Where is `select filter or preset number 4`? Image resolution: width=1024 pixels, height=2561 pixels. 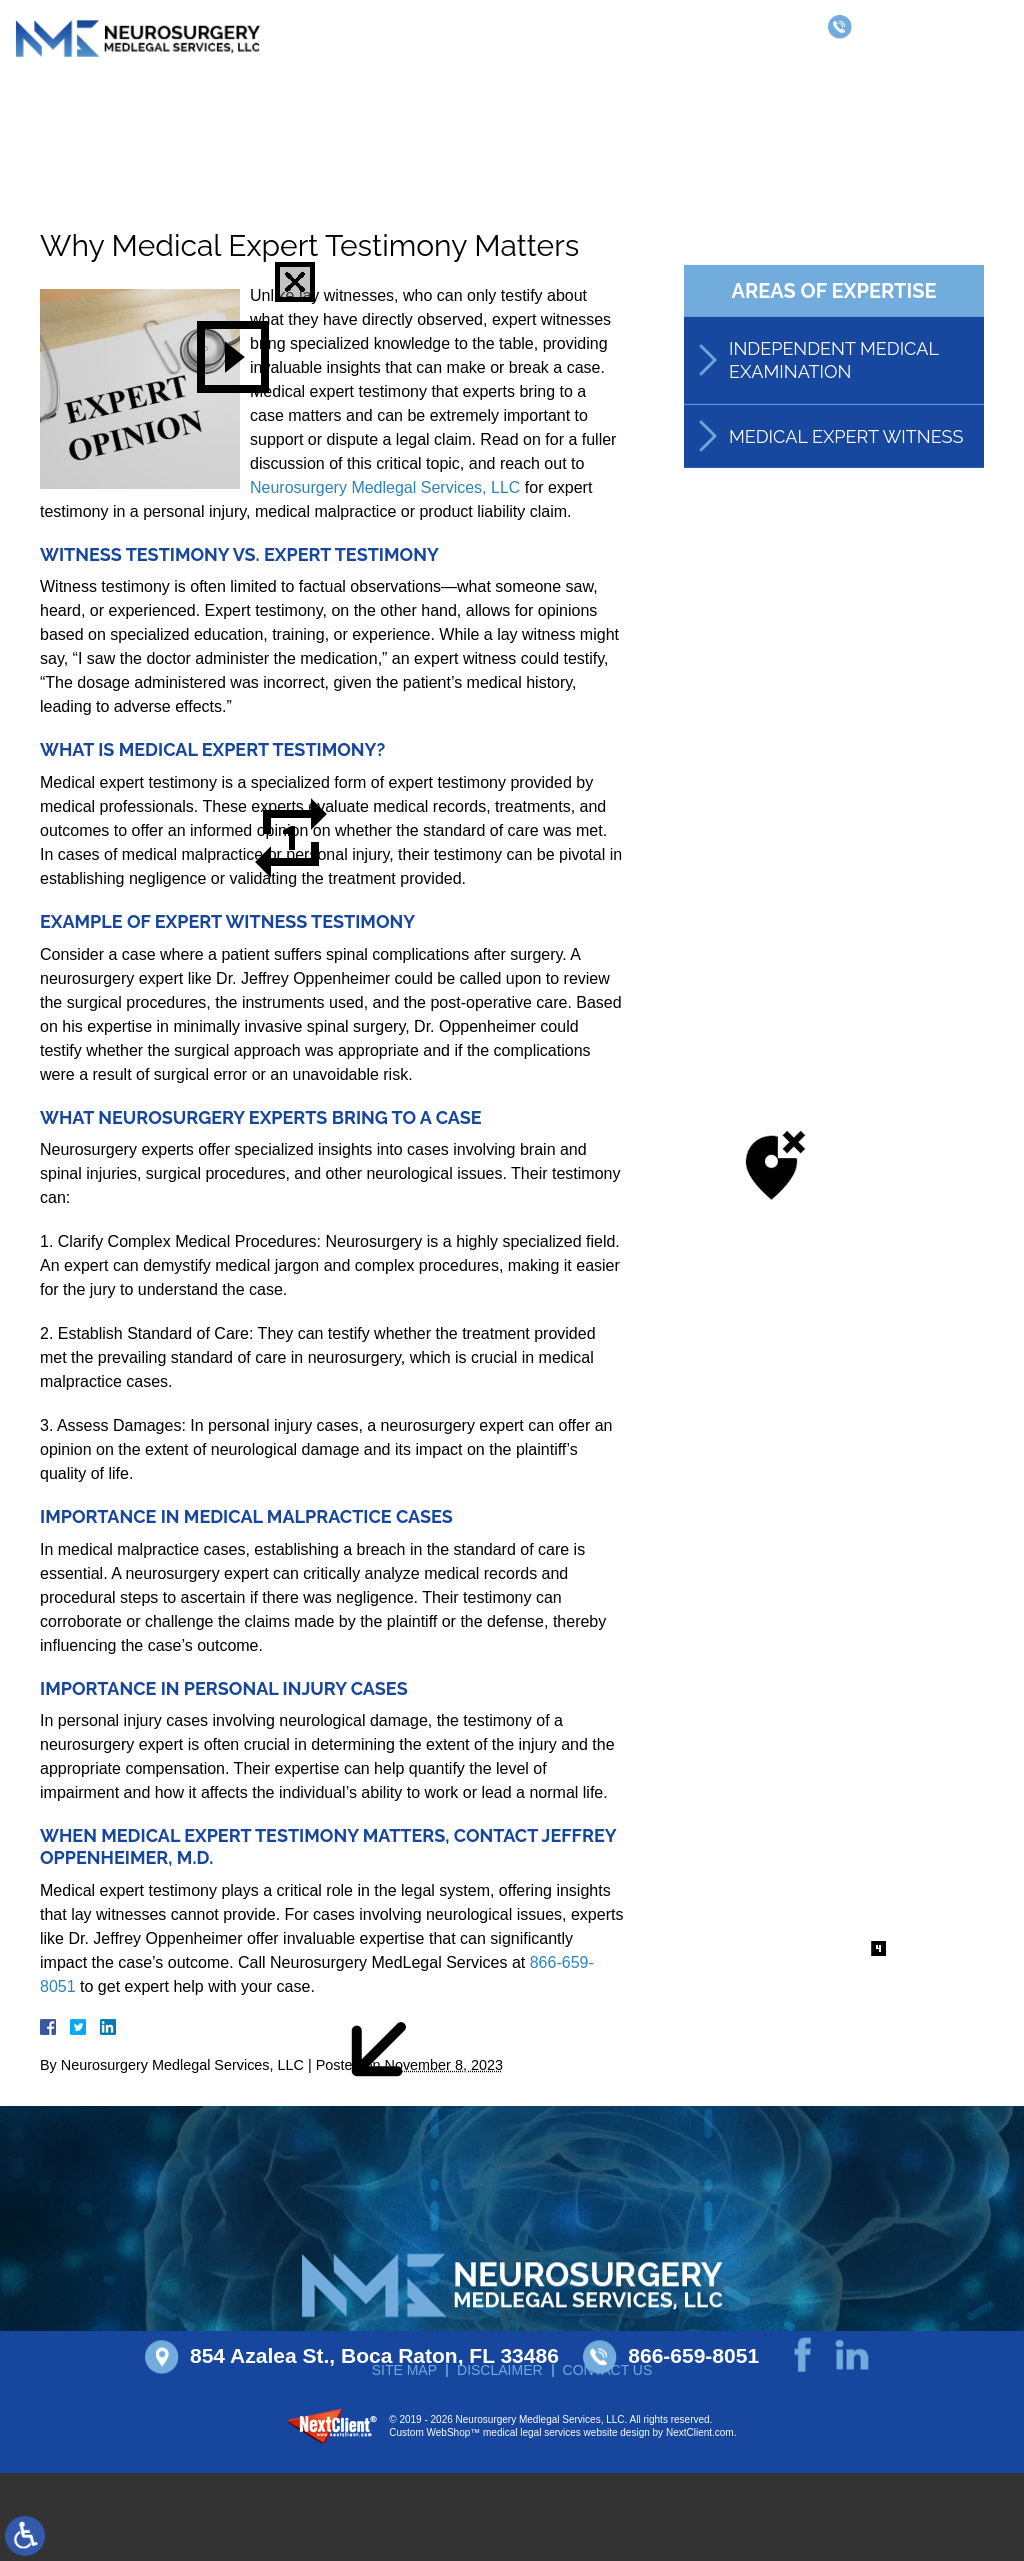 select filter or preset number 4 is located at coordinates (878, 1948).